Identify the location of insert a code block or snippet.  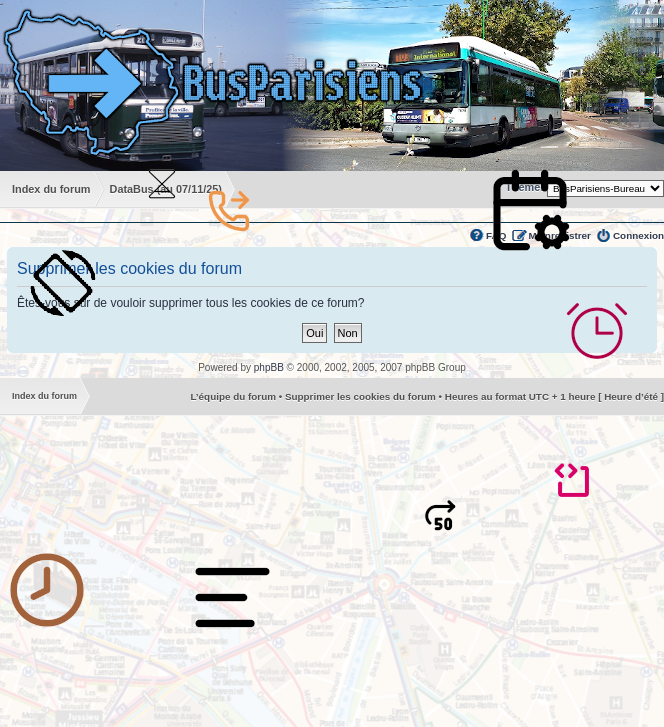
(573, 481).